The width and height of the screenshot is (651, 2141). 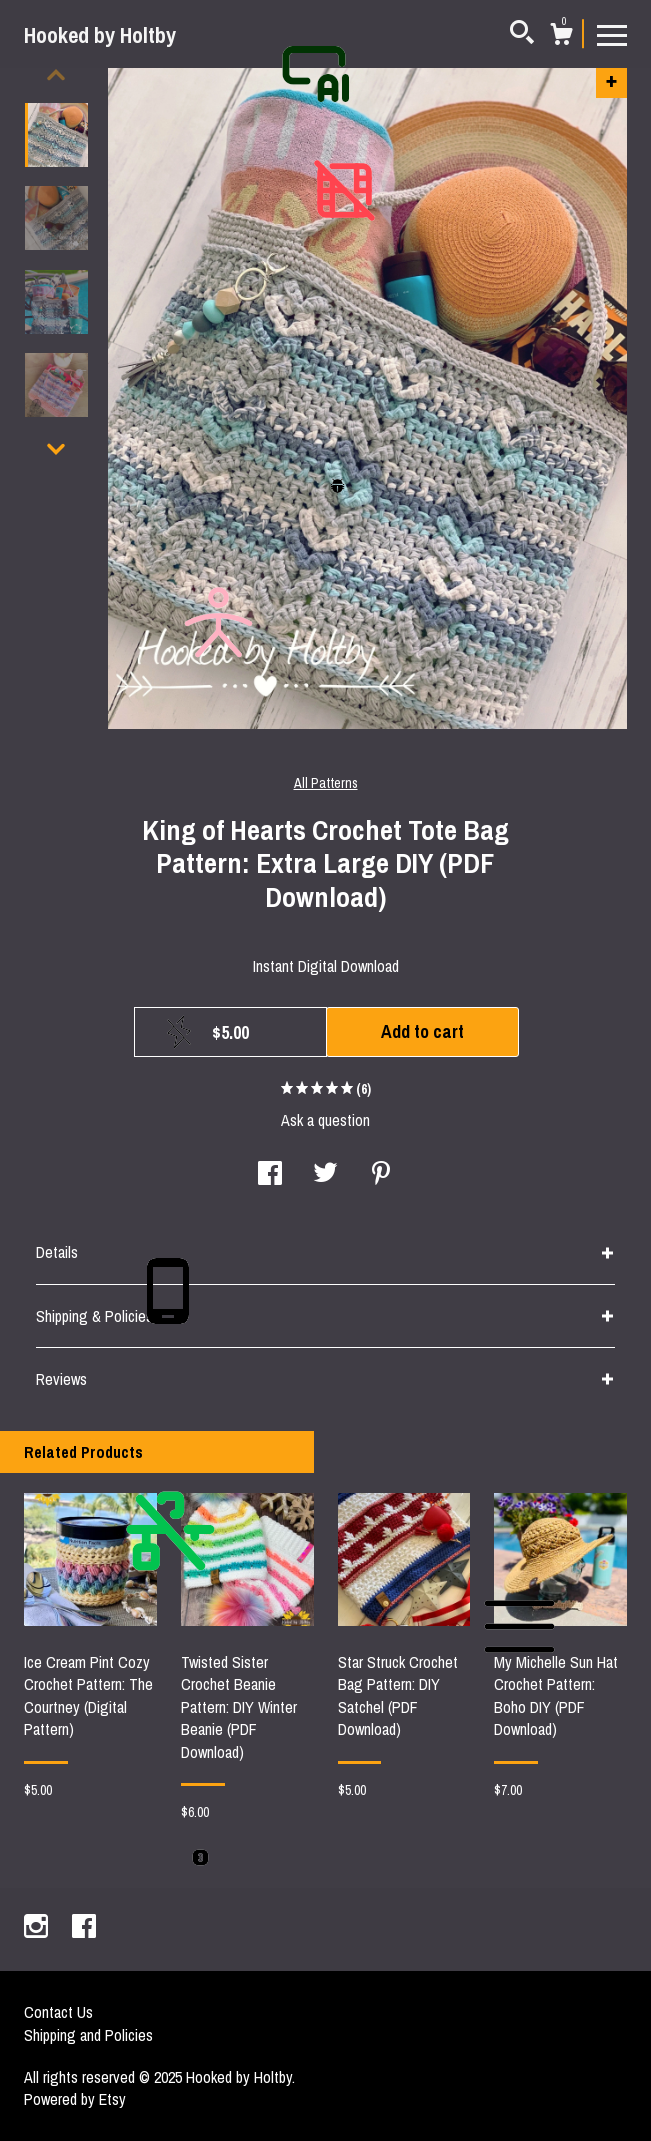 What do you see at coordinates (314, 67) in the screenshot?
I see `enter text for AI processing` at bounding box center [314, 67].